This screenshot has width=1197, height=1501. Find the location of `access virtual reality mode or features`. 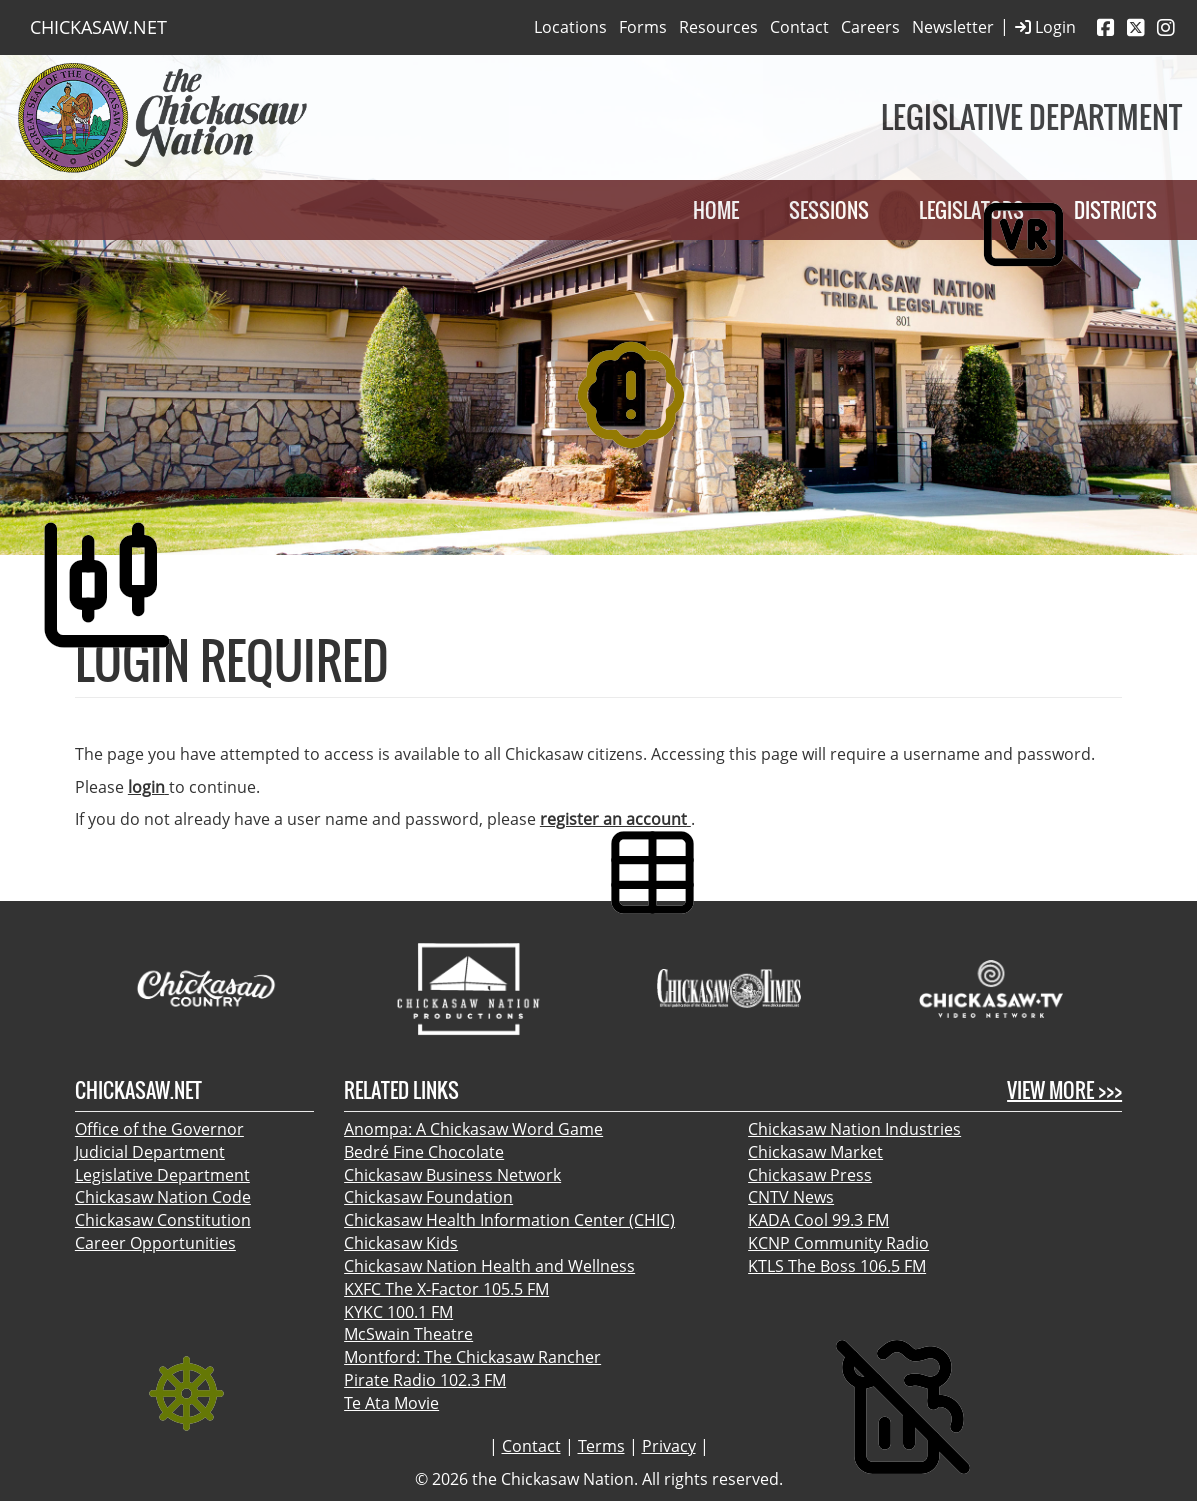

access virtual reality mode or features is located at coordinates (1023, 234).